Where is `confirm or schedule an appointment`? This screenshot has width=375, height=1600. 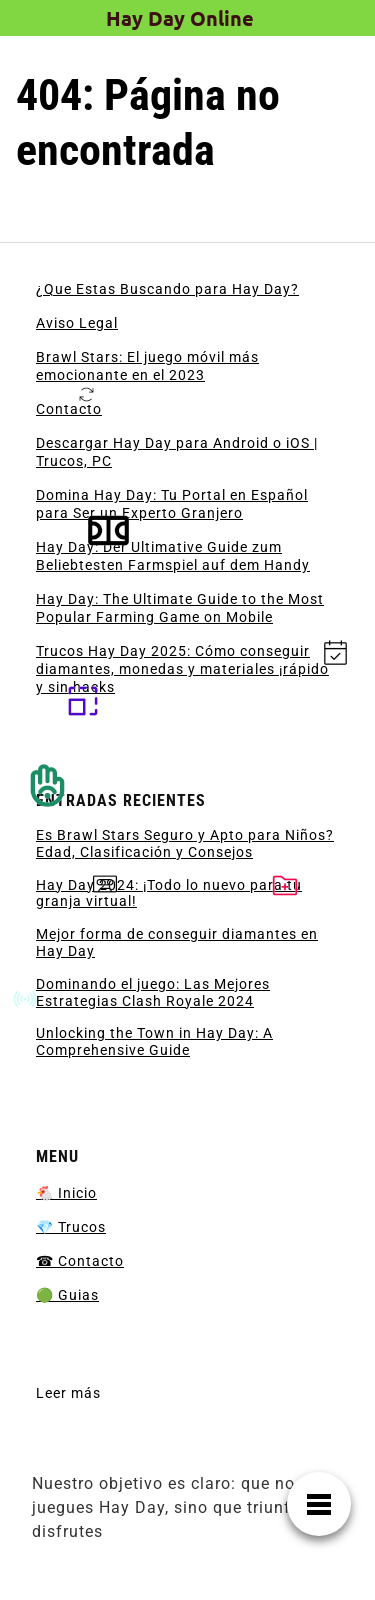 confirm or schedule an appointment is located at coordinates (335, 653).